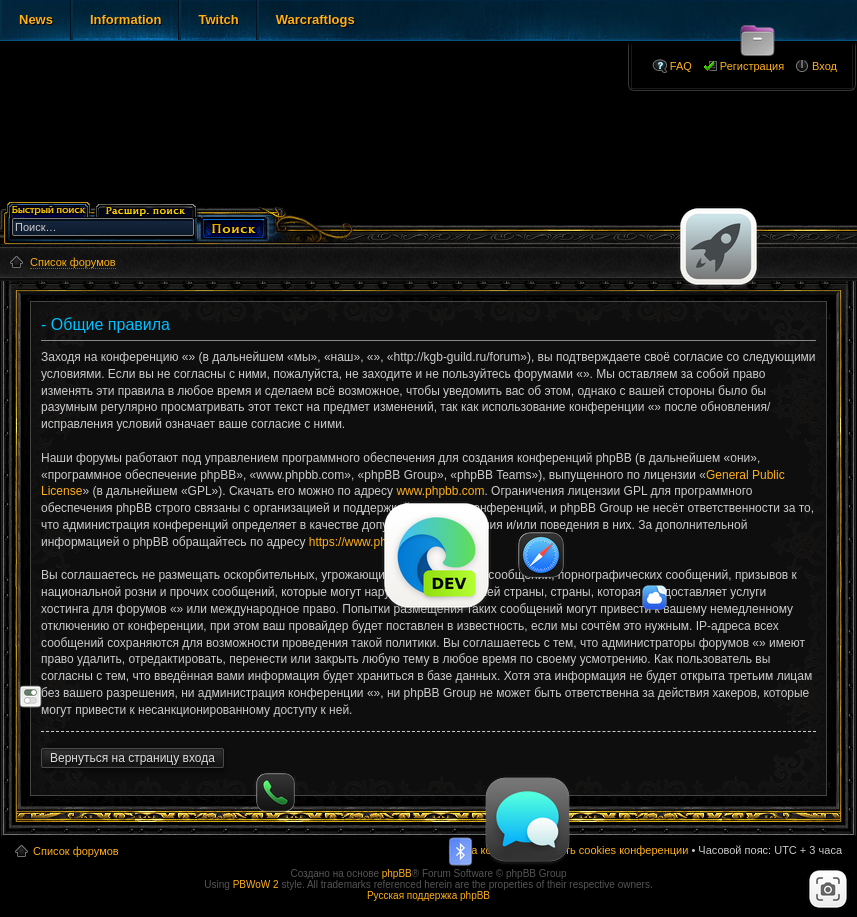  What do you see at coordinates (541, 555) in the screenshot?
I see `open Safari web browser` at bounding box center [541, 555].